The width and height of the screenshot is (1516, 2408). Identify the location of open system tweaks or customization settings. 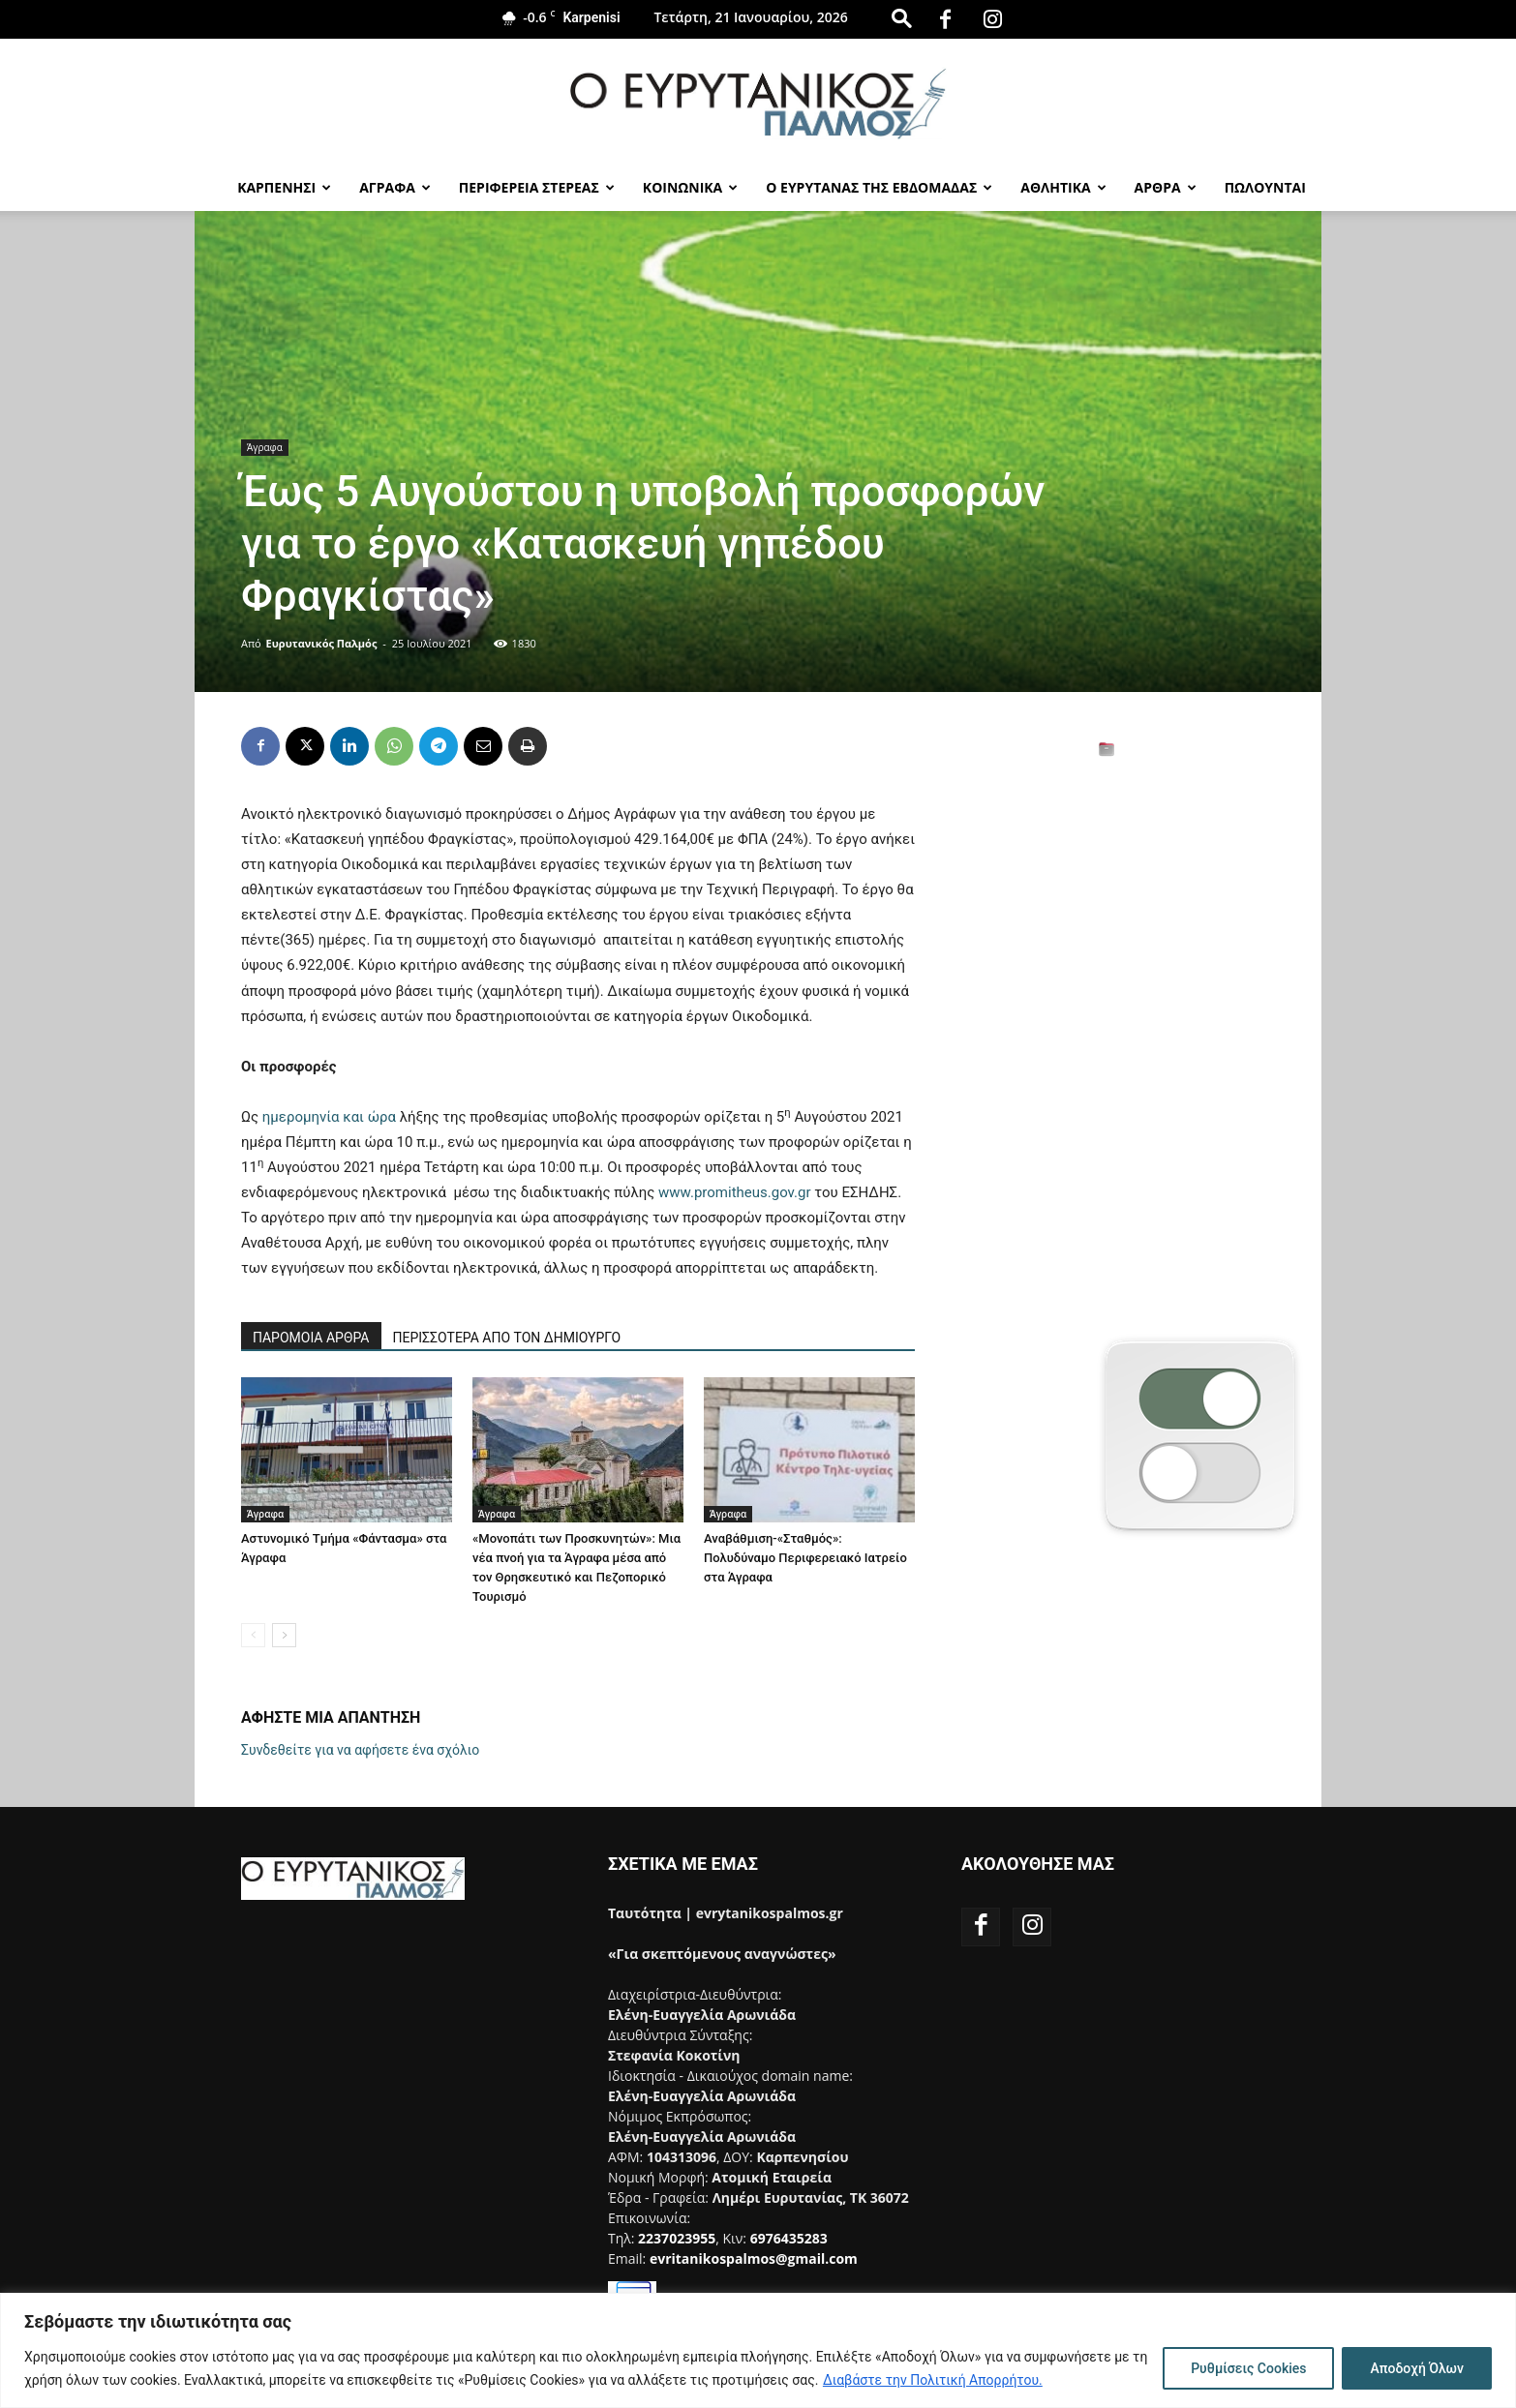
(1199, 1435).